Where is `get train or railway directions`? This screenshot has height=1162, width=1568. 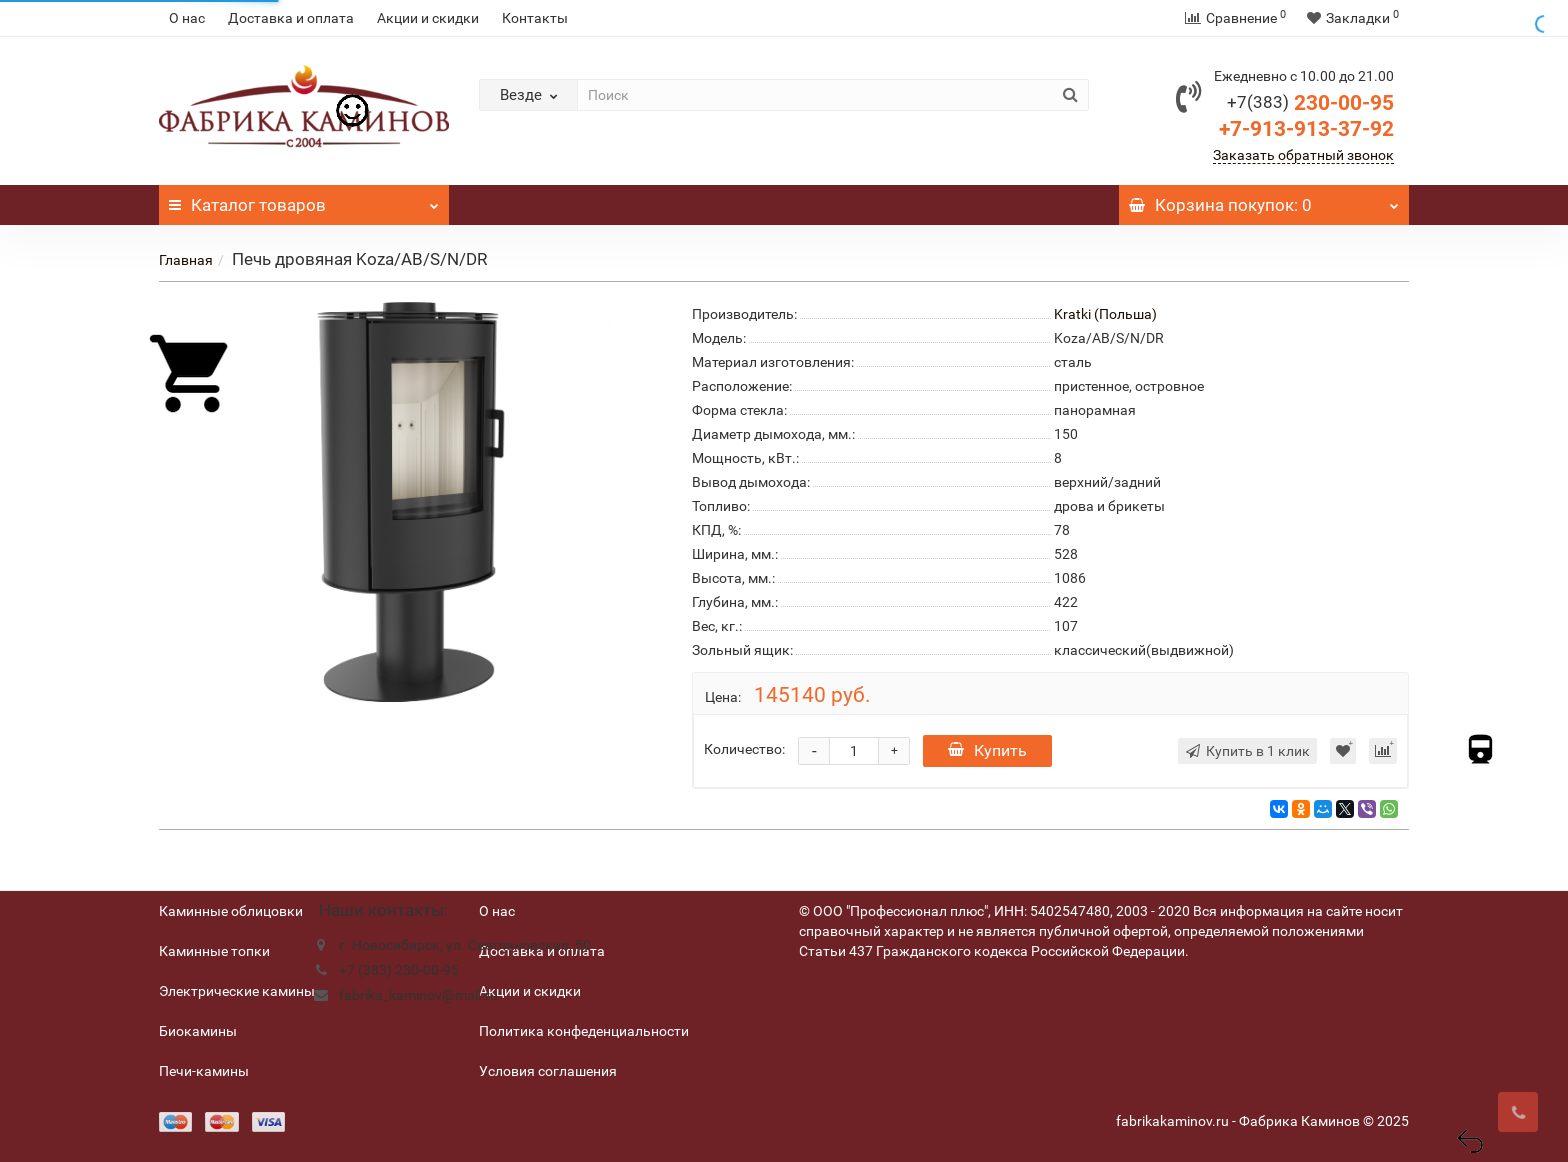 get train or railway directions is located at coordinates (1480, 750).